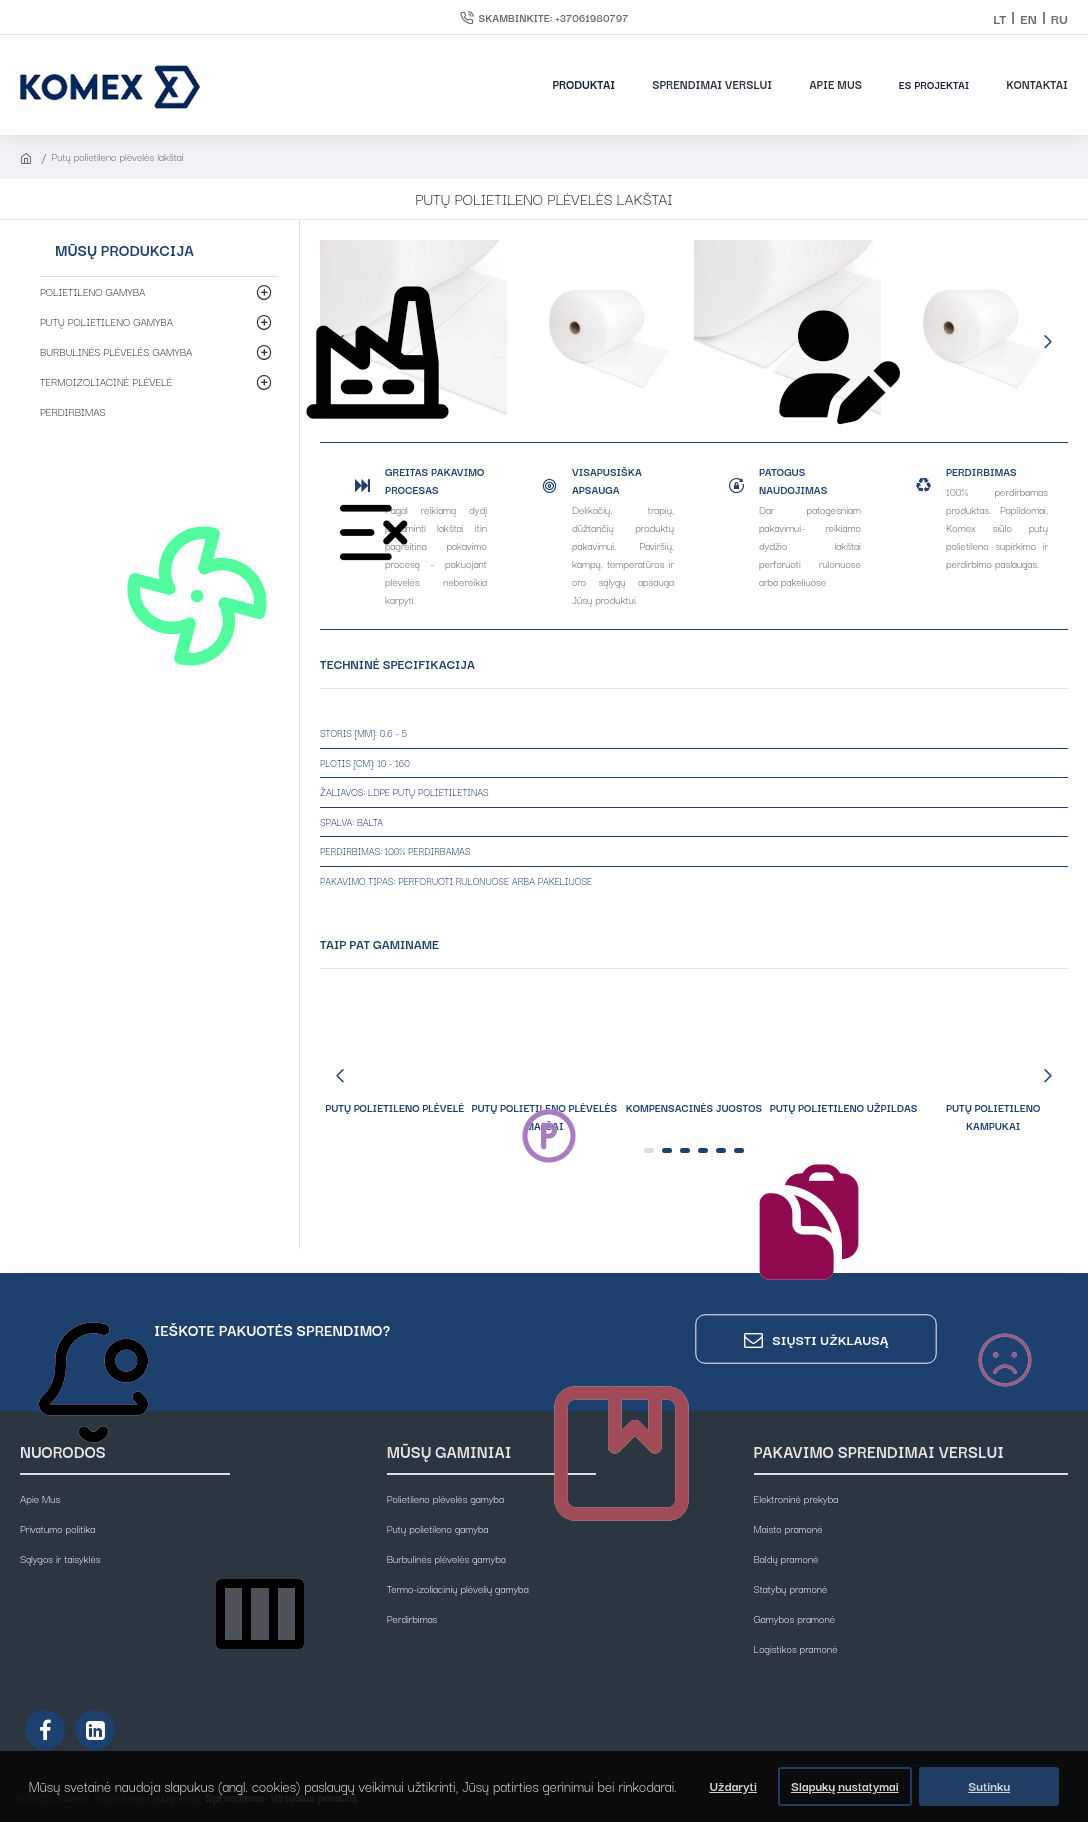 The image size is (1088, 1822). I want to click on edit user profile, so click(837, 363).